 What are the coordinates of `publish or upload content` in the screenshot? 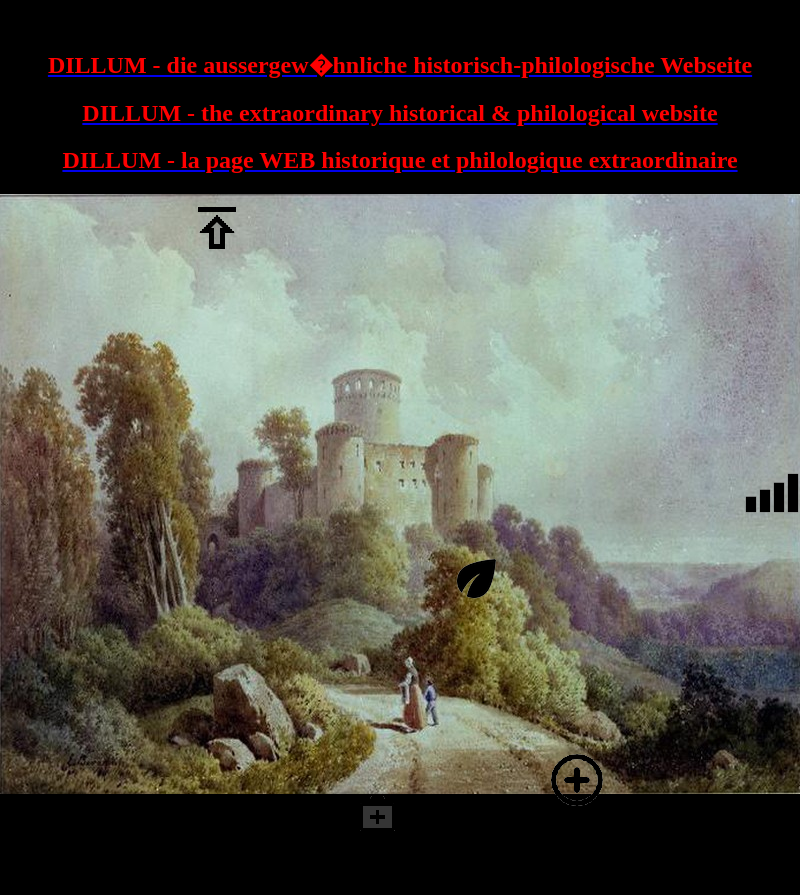 It's located at (217, 228).